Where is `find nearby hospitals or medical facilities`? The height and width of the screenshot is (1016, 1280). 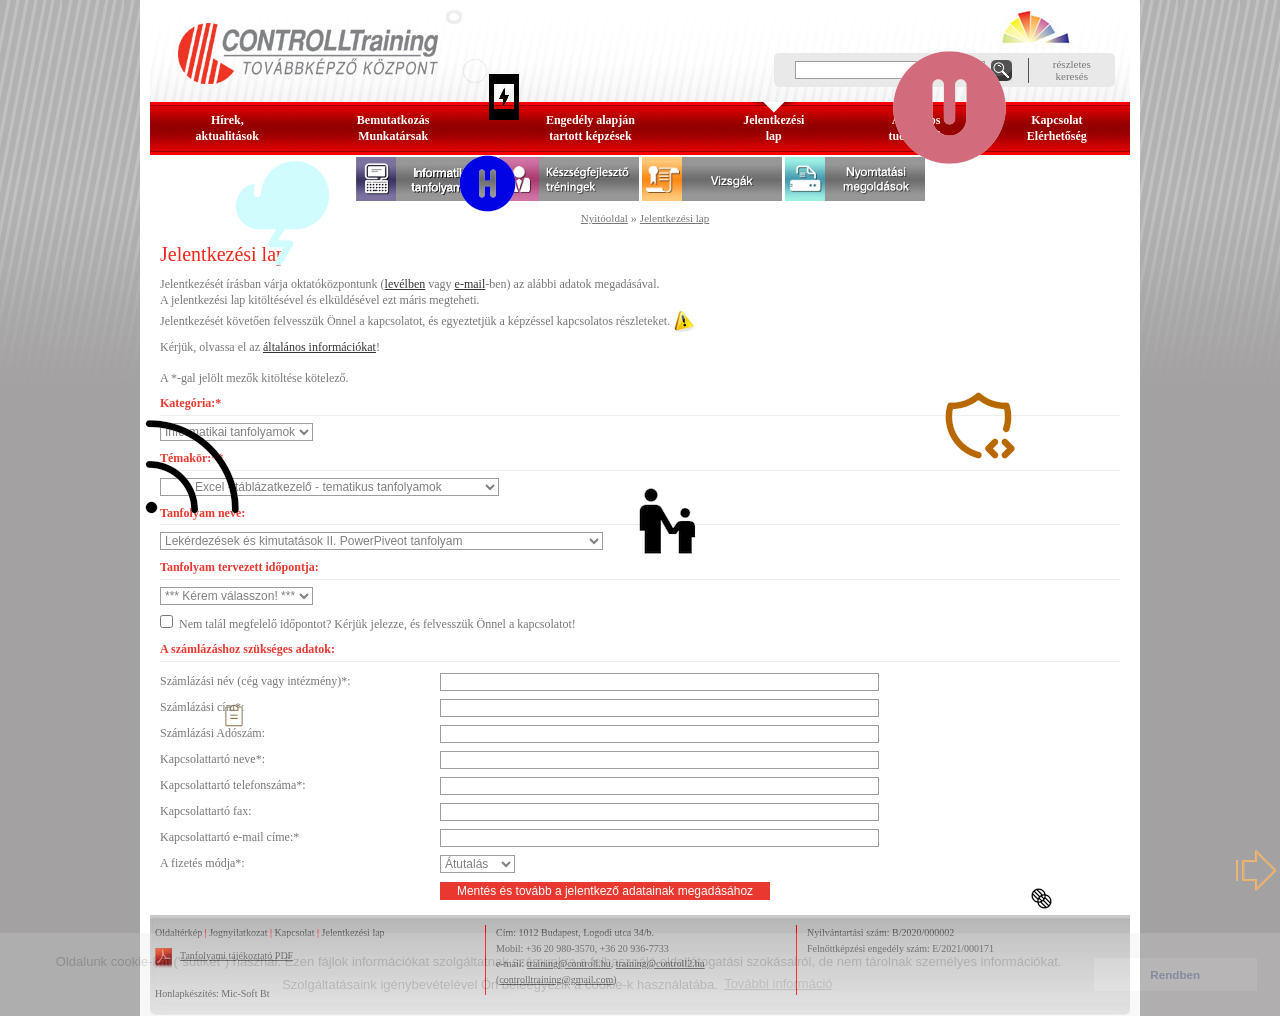 find nearby hospitals or medical facilities is located at coordinates (487, 183).